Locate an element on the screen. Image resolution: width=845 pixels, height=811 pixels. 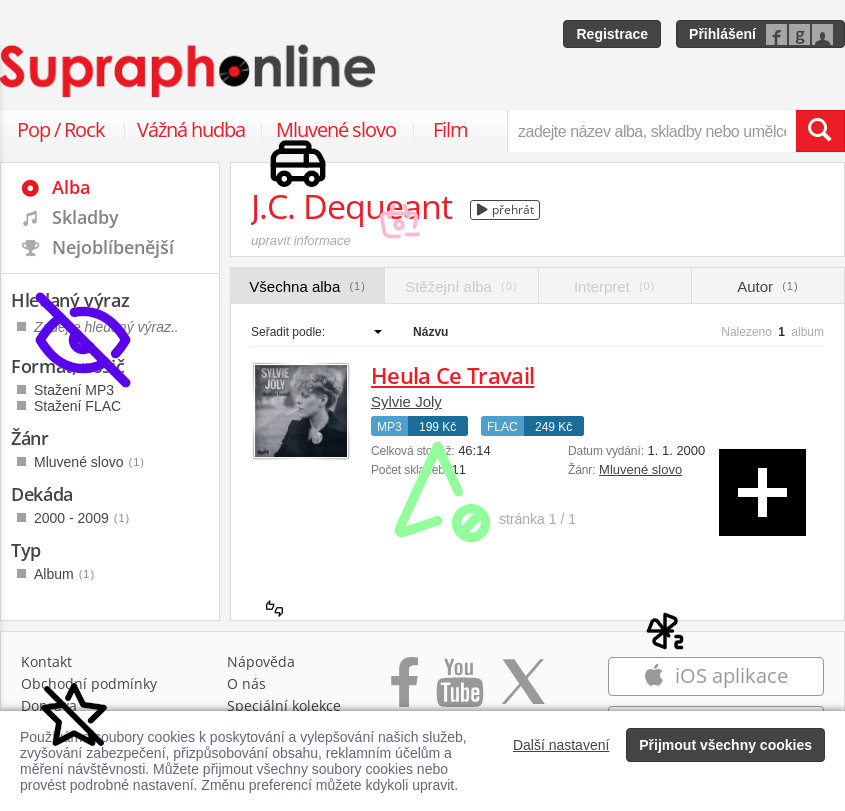
remove item from basket is located at coordinates (399, 221).